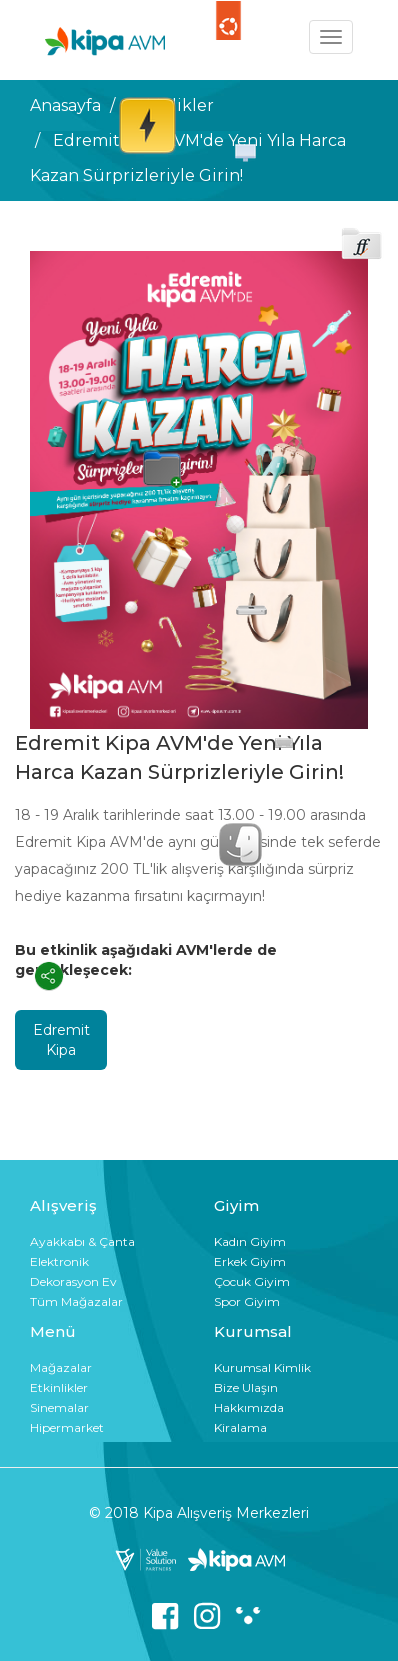 This screenshot has width=398, height=1661. I want to click on open fontforge project files folder, so click(361, 244).